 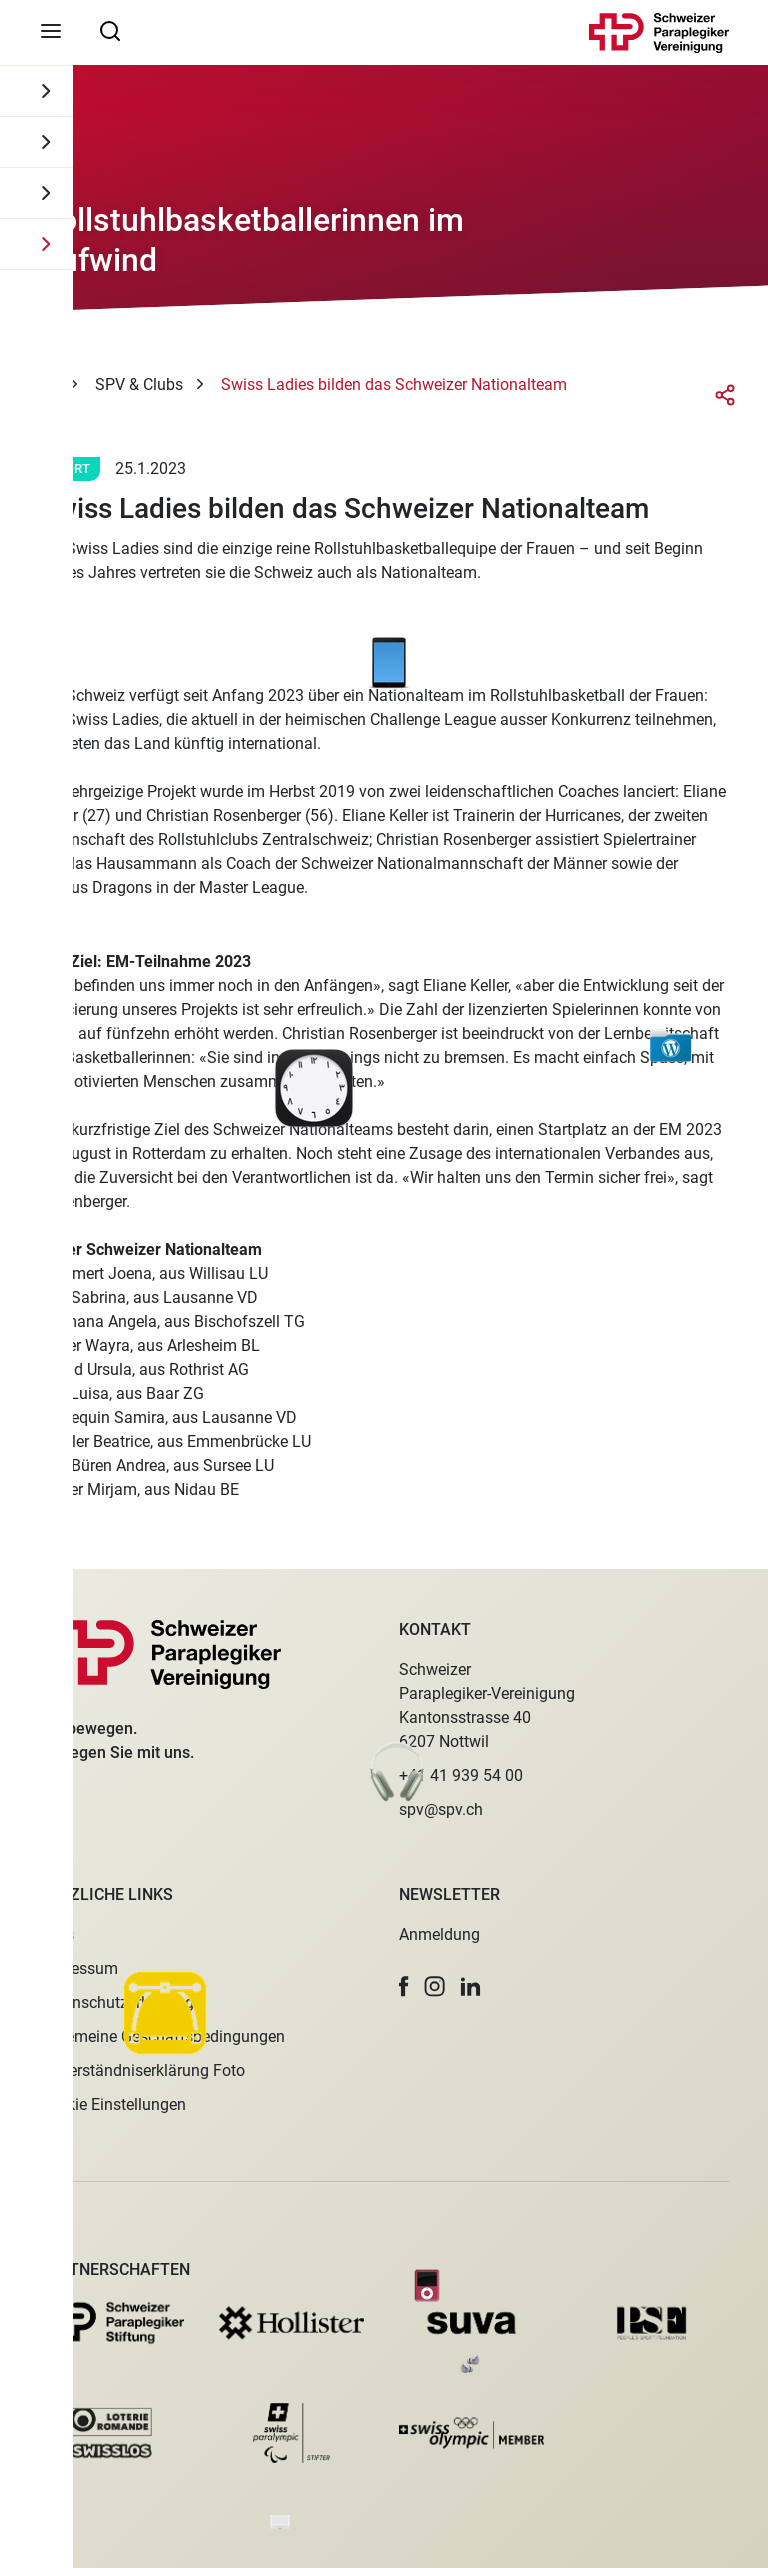 What do you see at coordinates (389, 658) in the screenshot?
I see `iPad Mini 3 device icon in system settings` at bounding box center [389, 658].